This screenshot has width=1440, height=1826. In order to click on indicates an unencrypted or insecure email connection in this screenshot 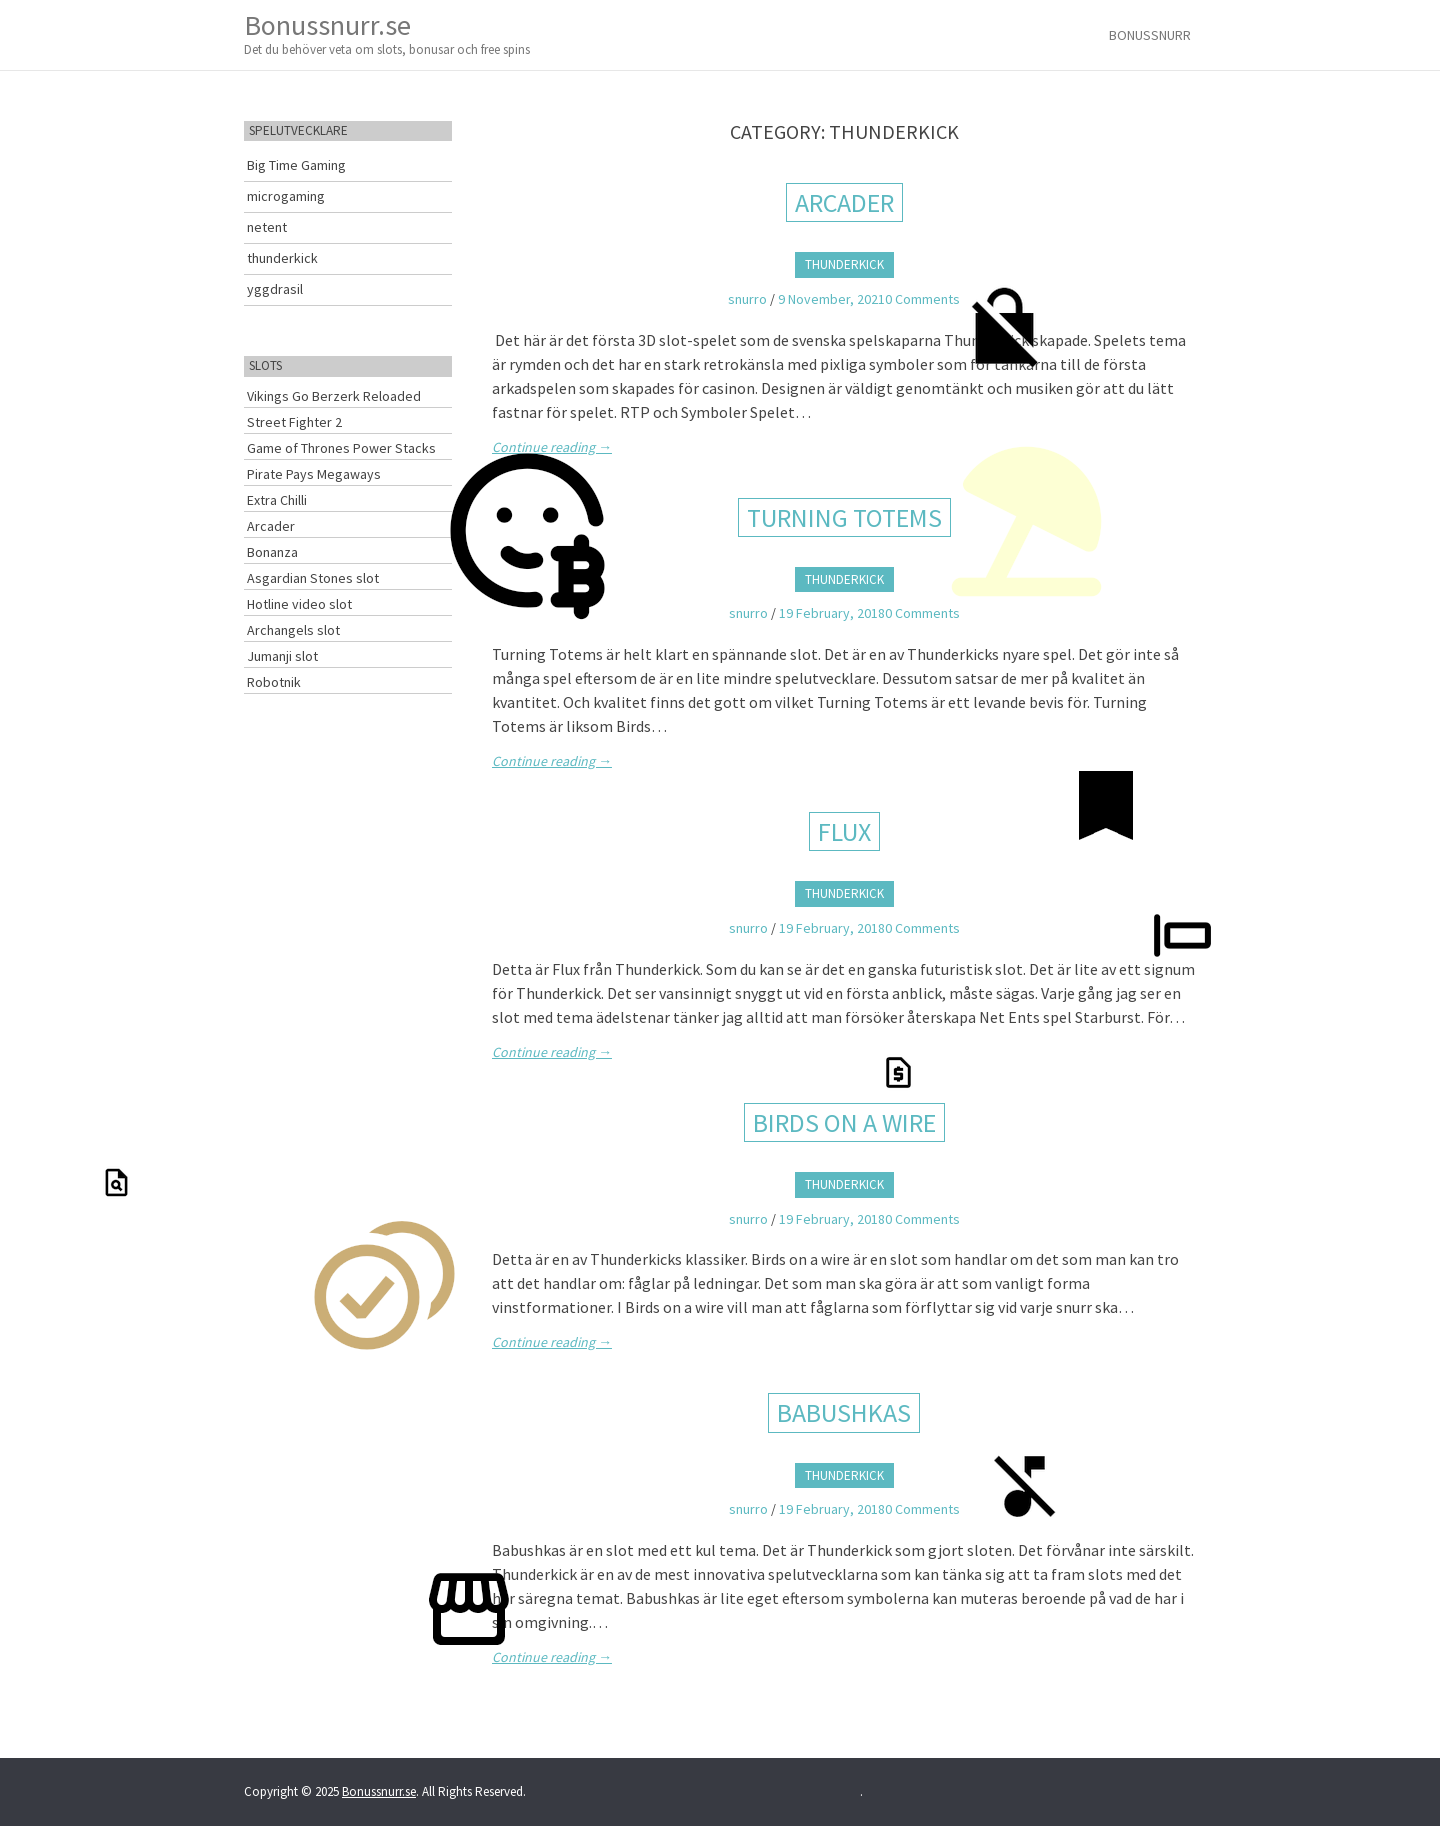, I will do `click(1004, 327)`.